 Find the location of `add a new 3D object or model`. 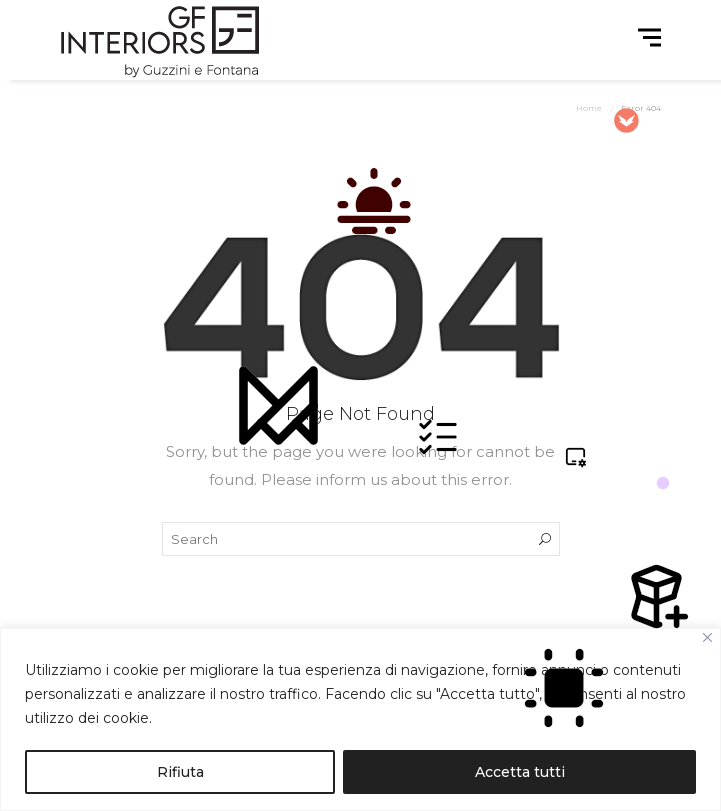

add a new 3D object or model is located at coordinates (656, 596).